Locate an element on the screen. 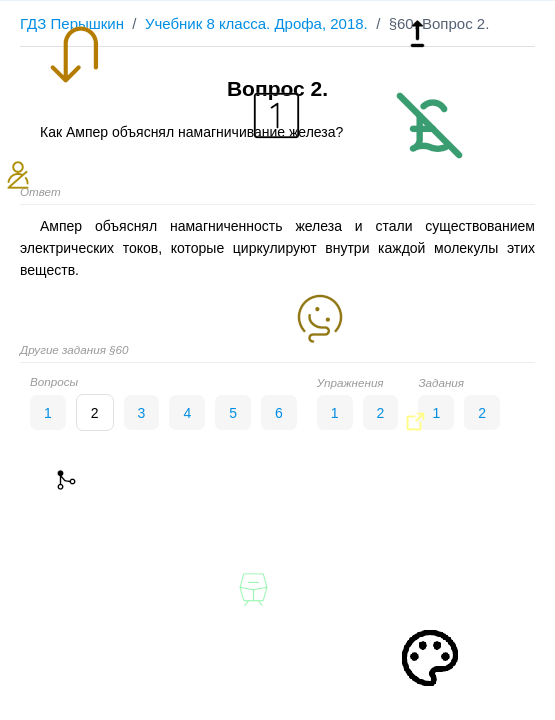 Image resolution: width=555 pixels, height=720 pixels. open link in a new window or tab is located at coordinates (415, 421).